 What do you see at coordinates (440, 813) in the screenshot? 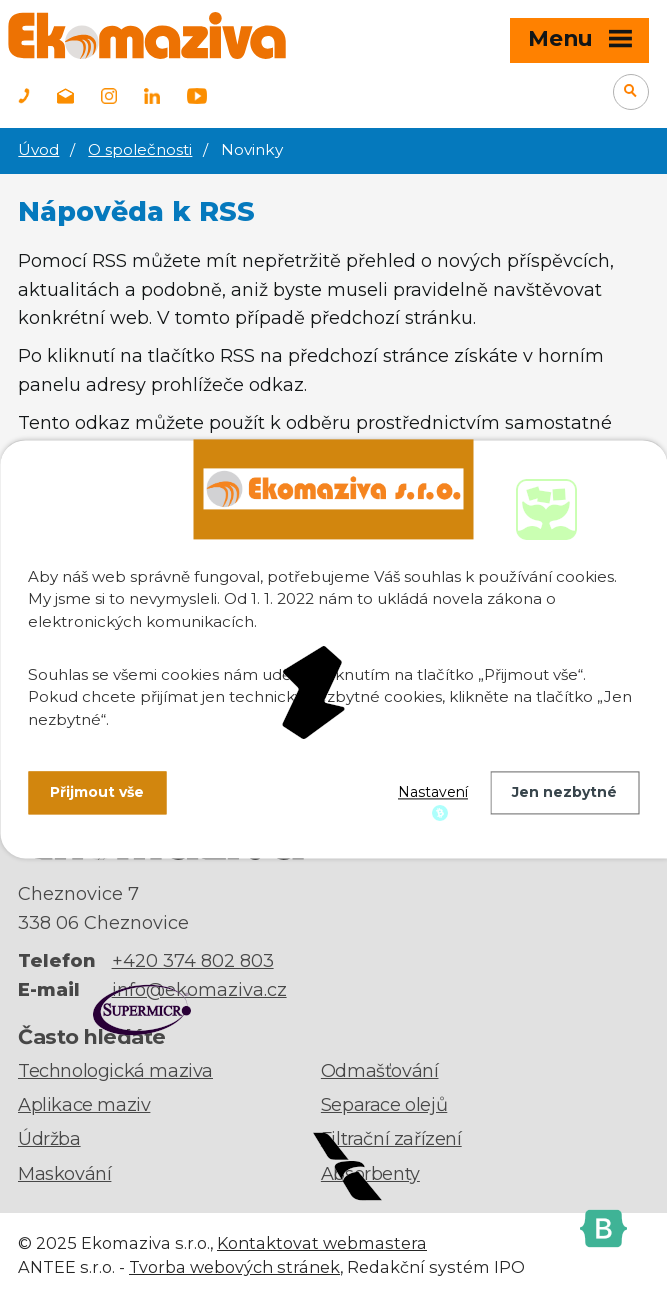
I see `bitcoin cash cryptocurrency logo` at bounding box center [440, 813].